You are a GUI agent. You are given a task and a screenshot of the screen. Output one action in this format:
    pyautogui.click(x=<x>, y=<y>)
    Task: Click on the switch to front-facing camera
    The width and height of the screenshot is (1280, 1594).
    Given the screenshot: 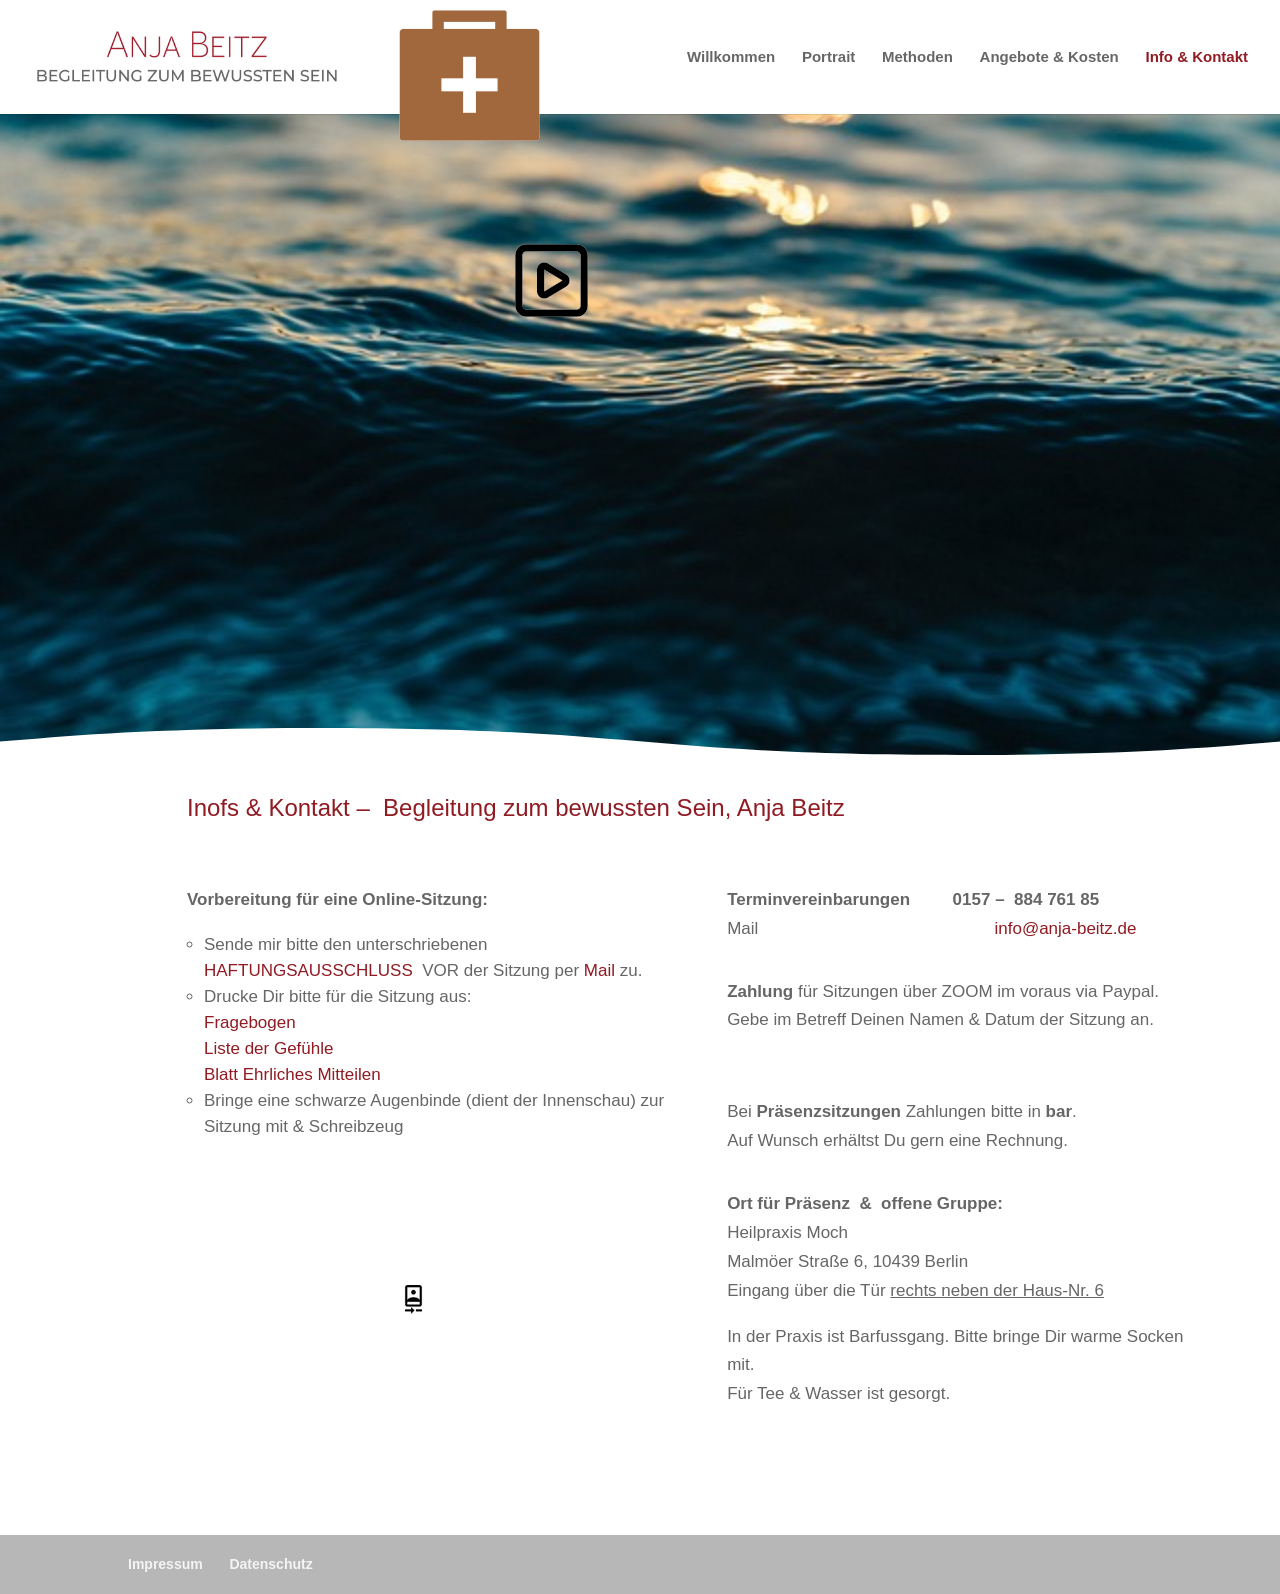 What is the action you would take?
    pyautogui.click(x=413, y=1299)
    